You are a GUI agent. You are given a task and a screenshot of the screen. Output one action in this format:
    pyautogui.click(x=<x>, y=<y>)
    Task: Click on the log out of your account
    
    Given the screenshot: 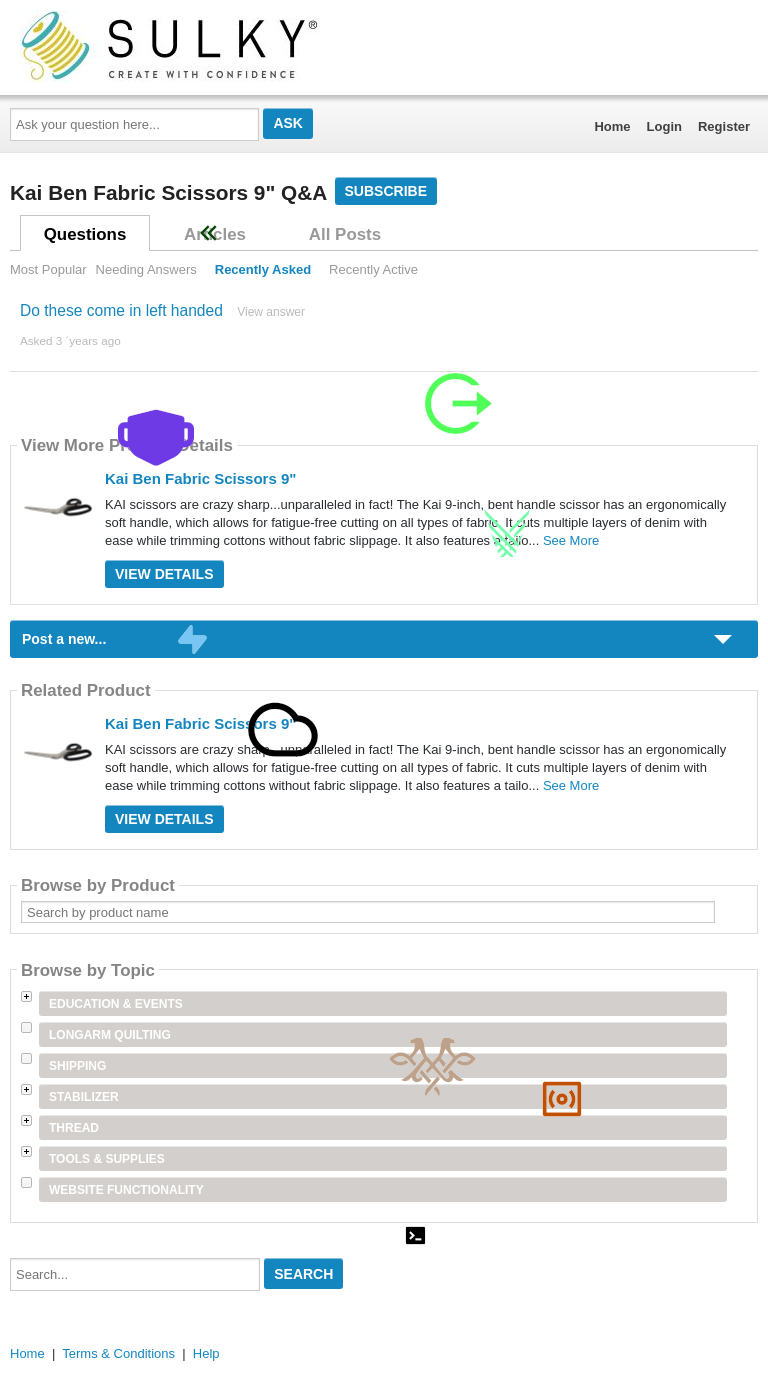 What is the action you would take?
    pyautogui.click(x=455, y=403)
    